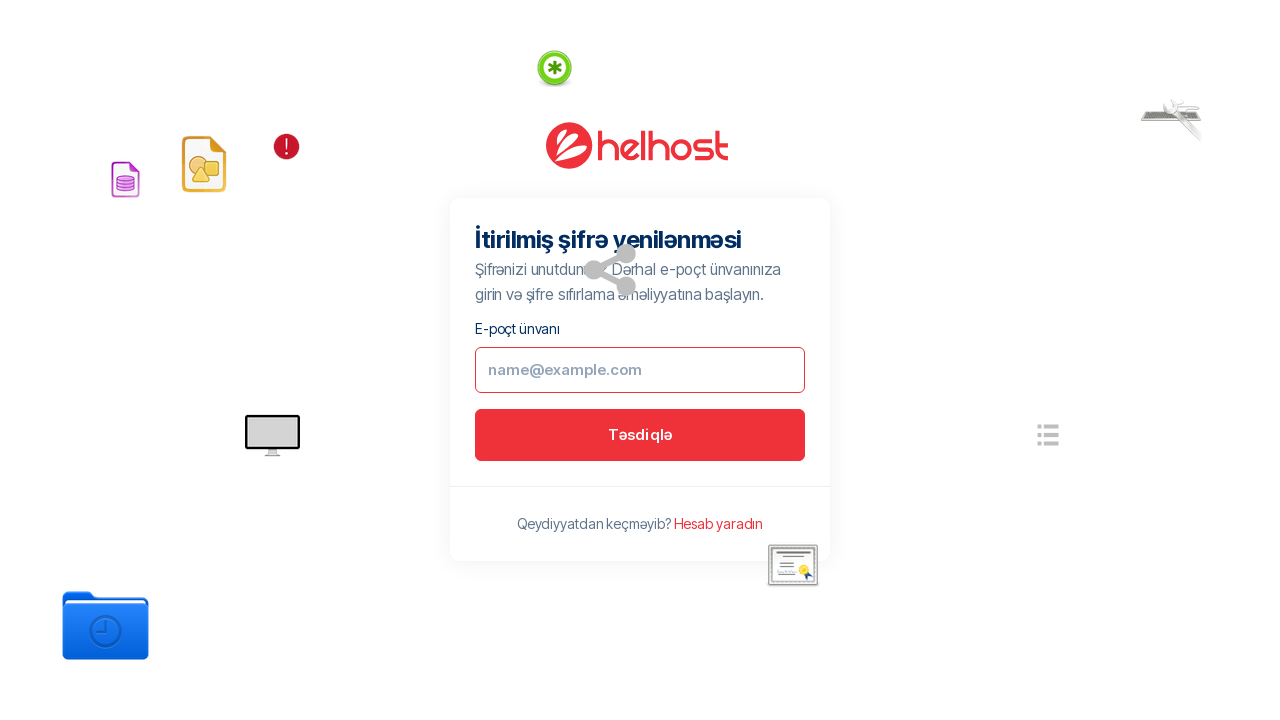 Image resolution: width=1280 pixels, height=720 pixels. What do you see at coordinates (286, 146) in the screenshot?
I see `indicates a critical warning or error state` at bounding box center [286, 146].